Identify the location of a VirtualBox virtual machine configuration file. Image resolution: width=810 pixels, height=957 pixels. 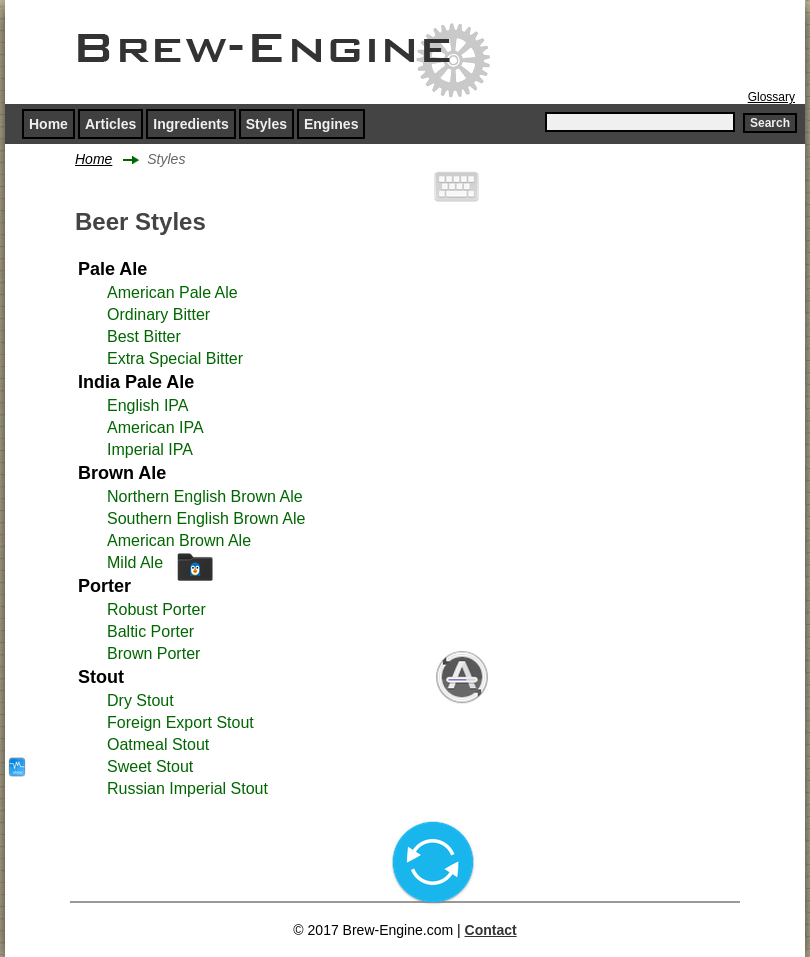
(17, 767).